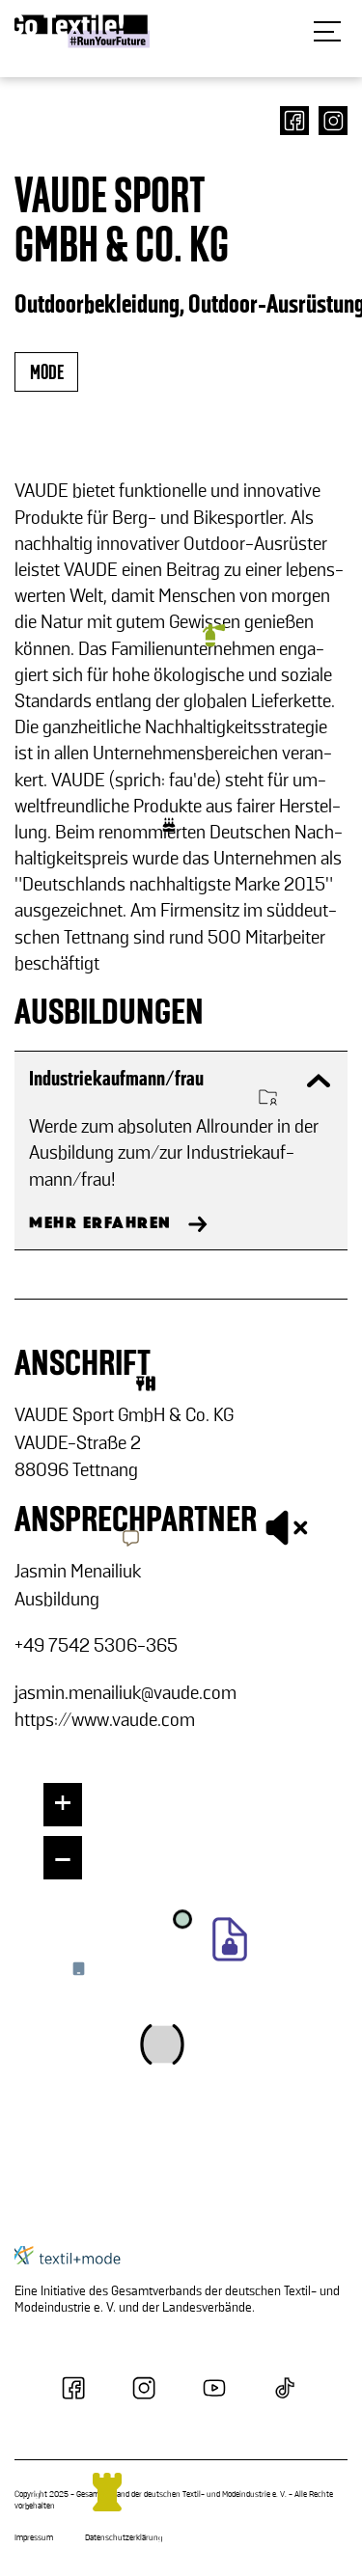  What do you see at coordinates (162, 2044) in the screenshot?
I see `insert parentheses in text or code` at bounding box center [162, 2044].